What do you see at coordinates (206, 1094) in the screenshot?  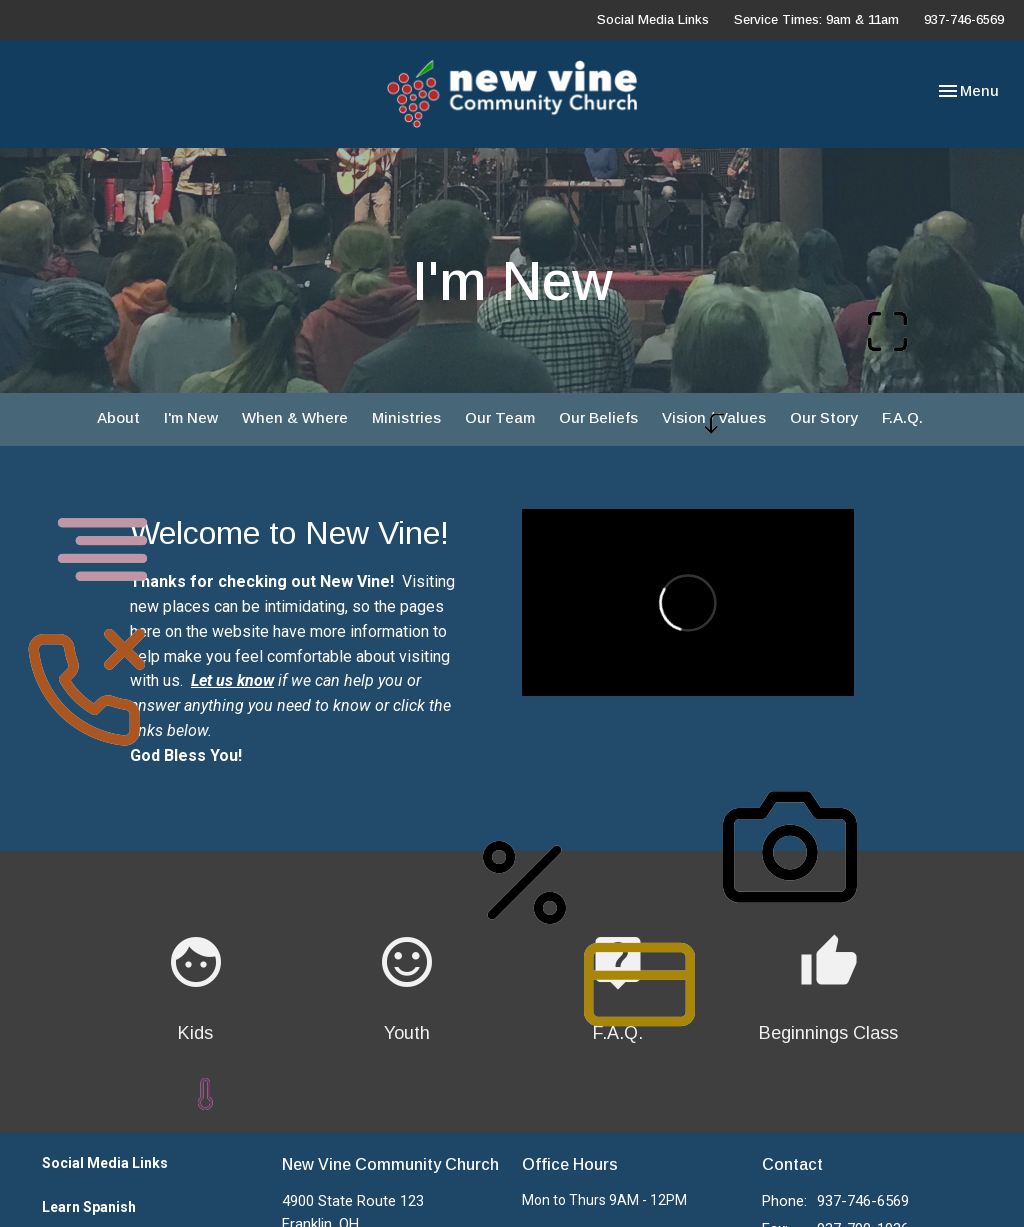 I see `view current temperature` at bounding box center [206, 1094].